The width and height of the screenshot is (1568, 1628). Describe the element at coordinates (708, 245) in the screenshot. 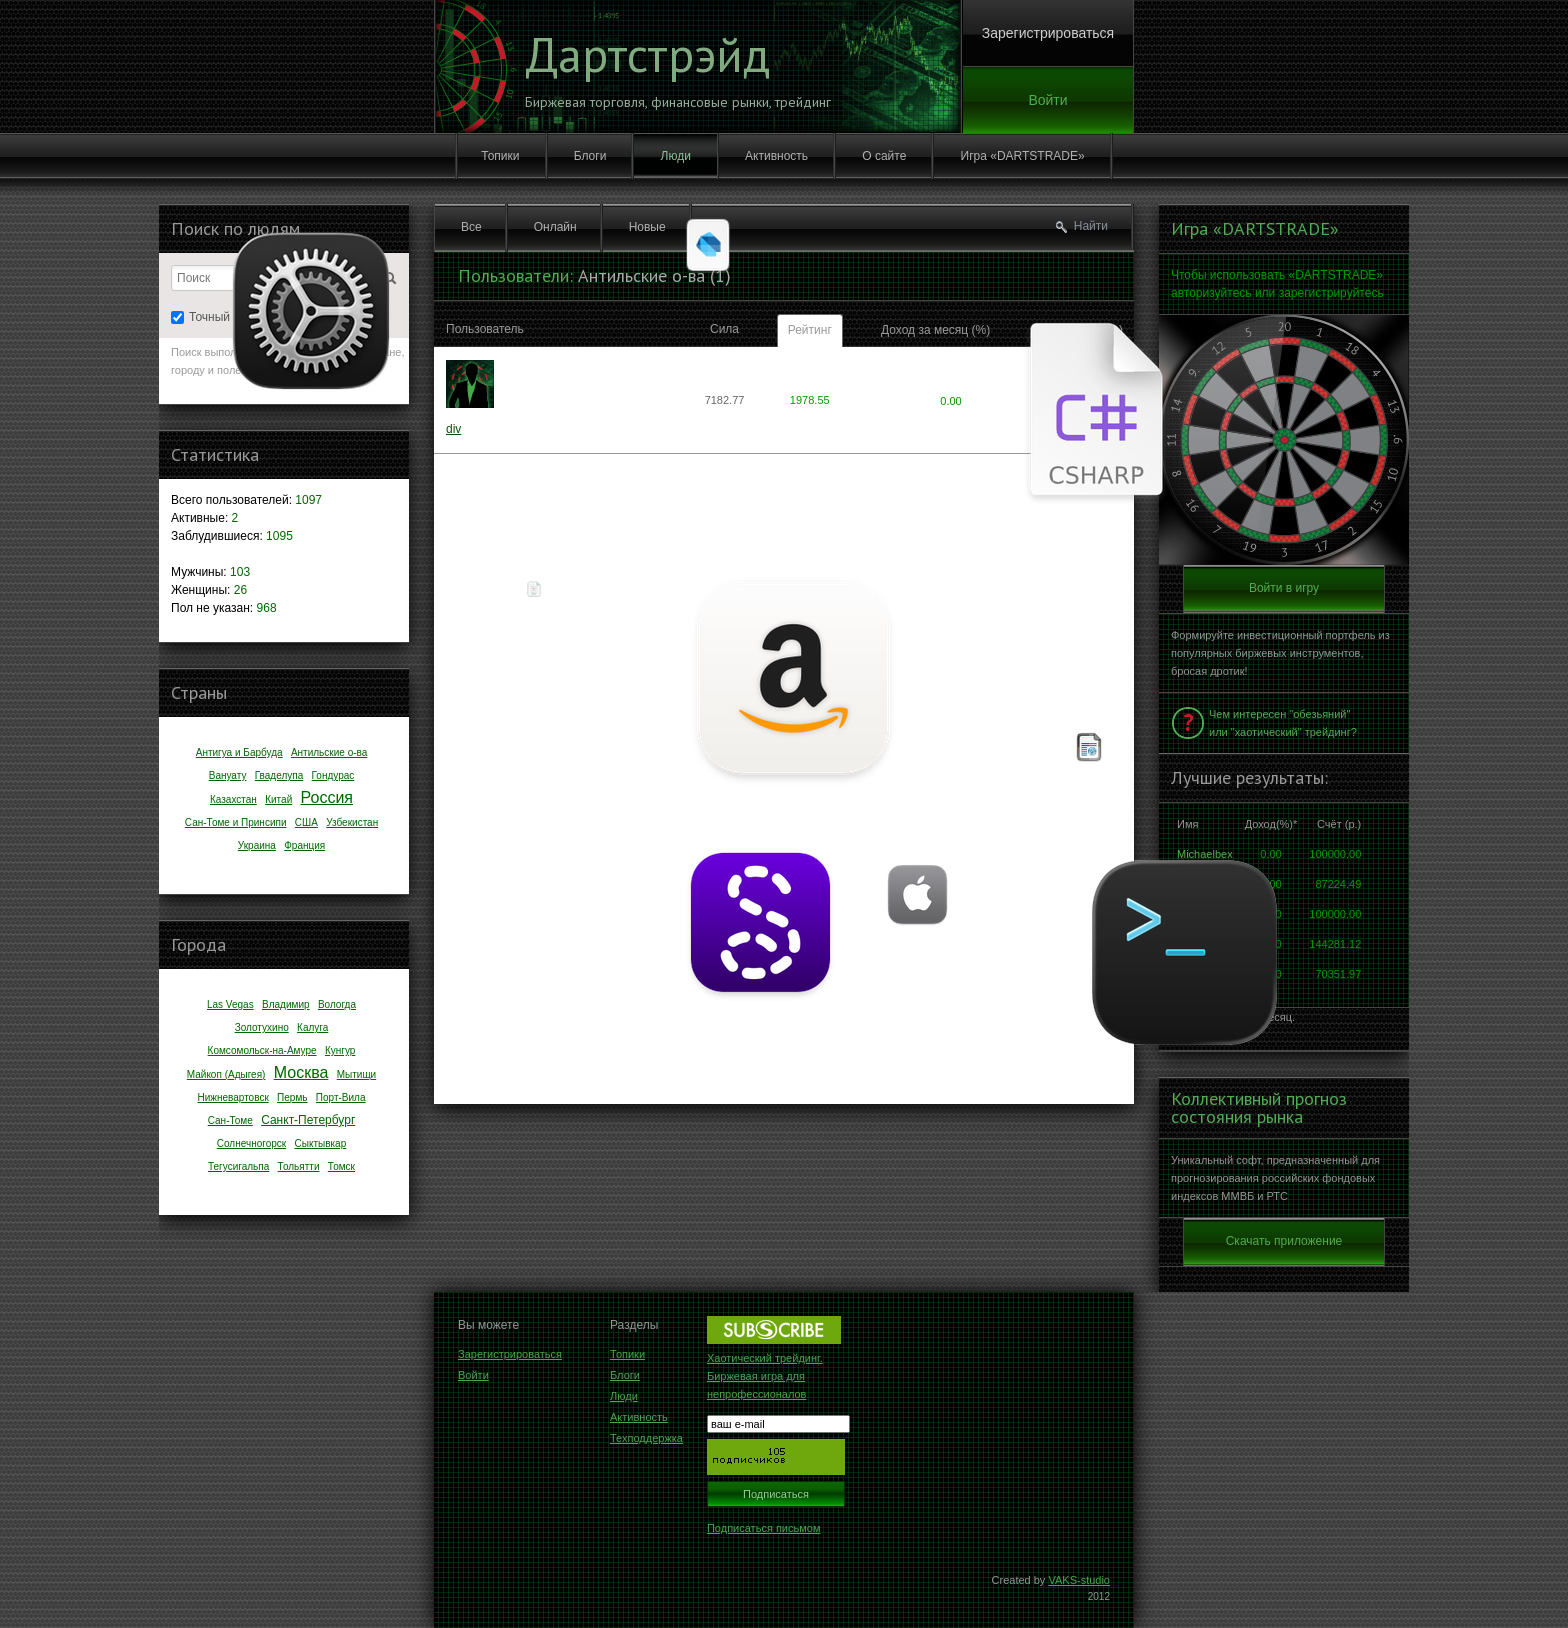

I see `a dart programming language source file` at that location.